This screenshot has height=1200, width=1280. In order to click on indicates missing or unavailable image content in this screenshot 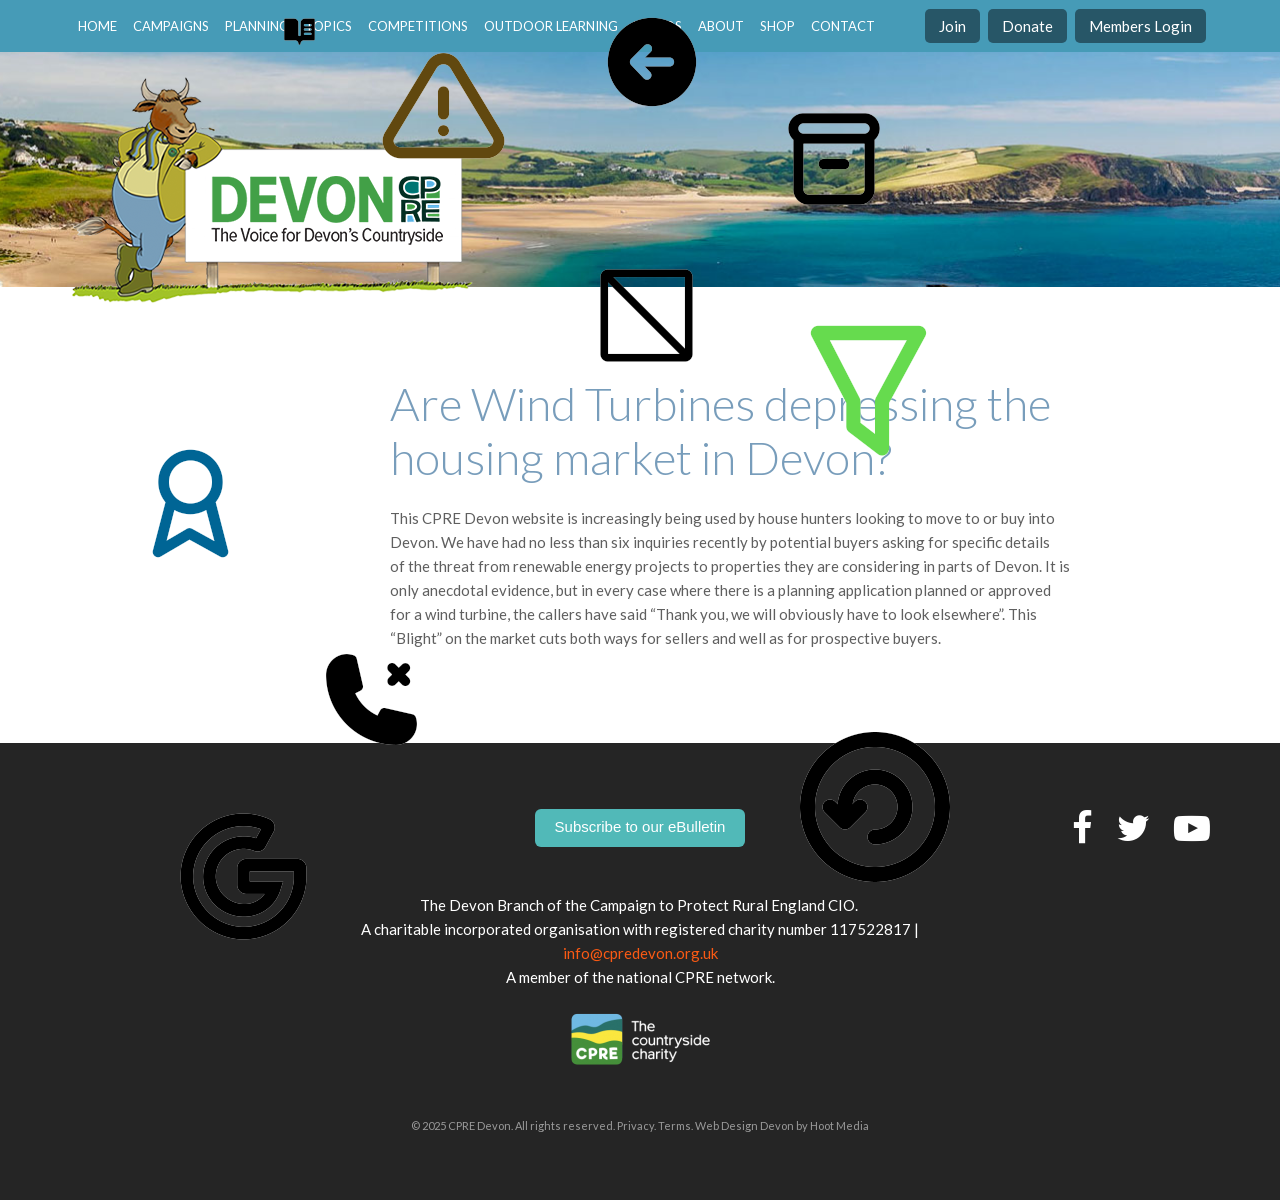, I will do `click(646, 315)`.